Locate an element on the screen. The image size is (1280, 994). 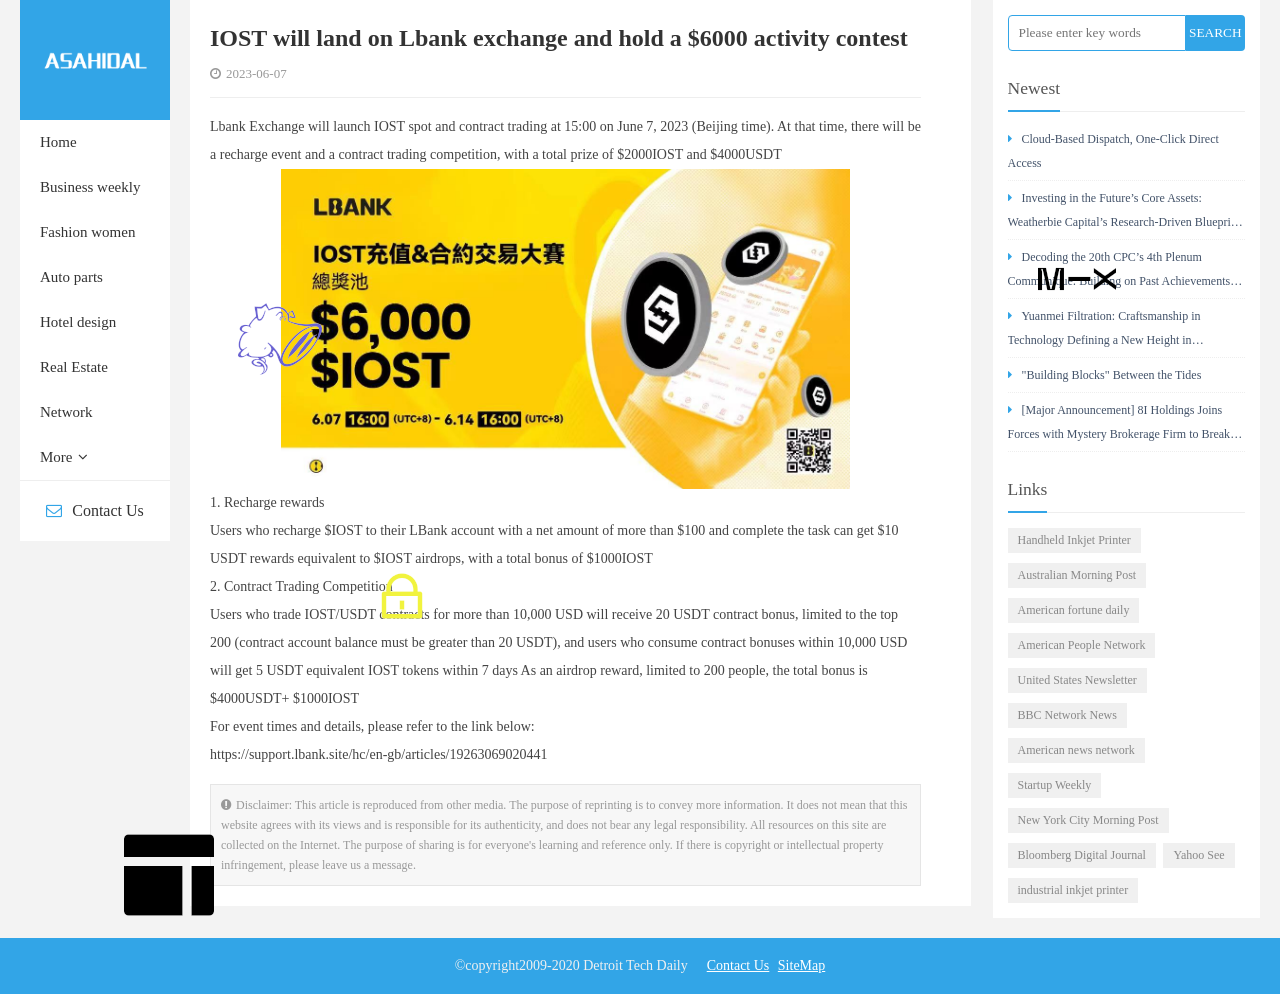
open mixcloud app or website is located at coordinates (1077, 279).